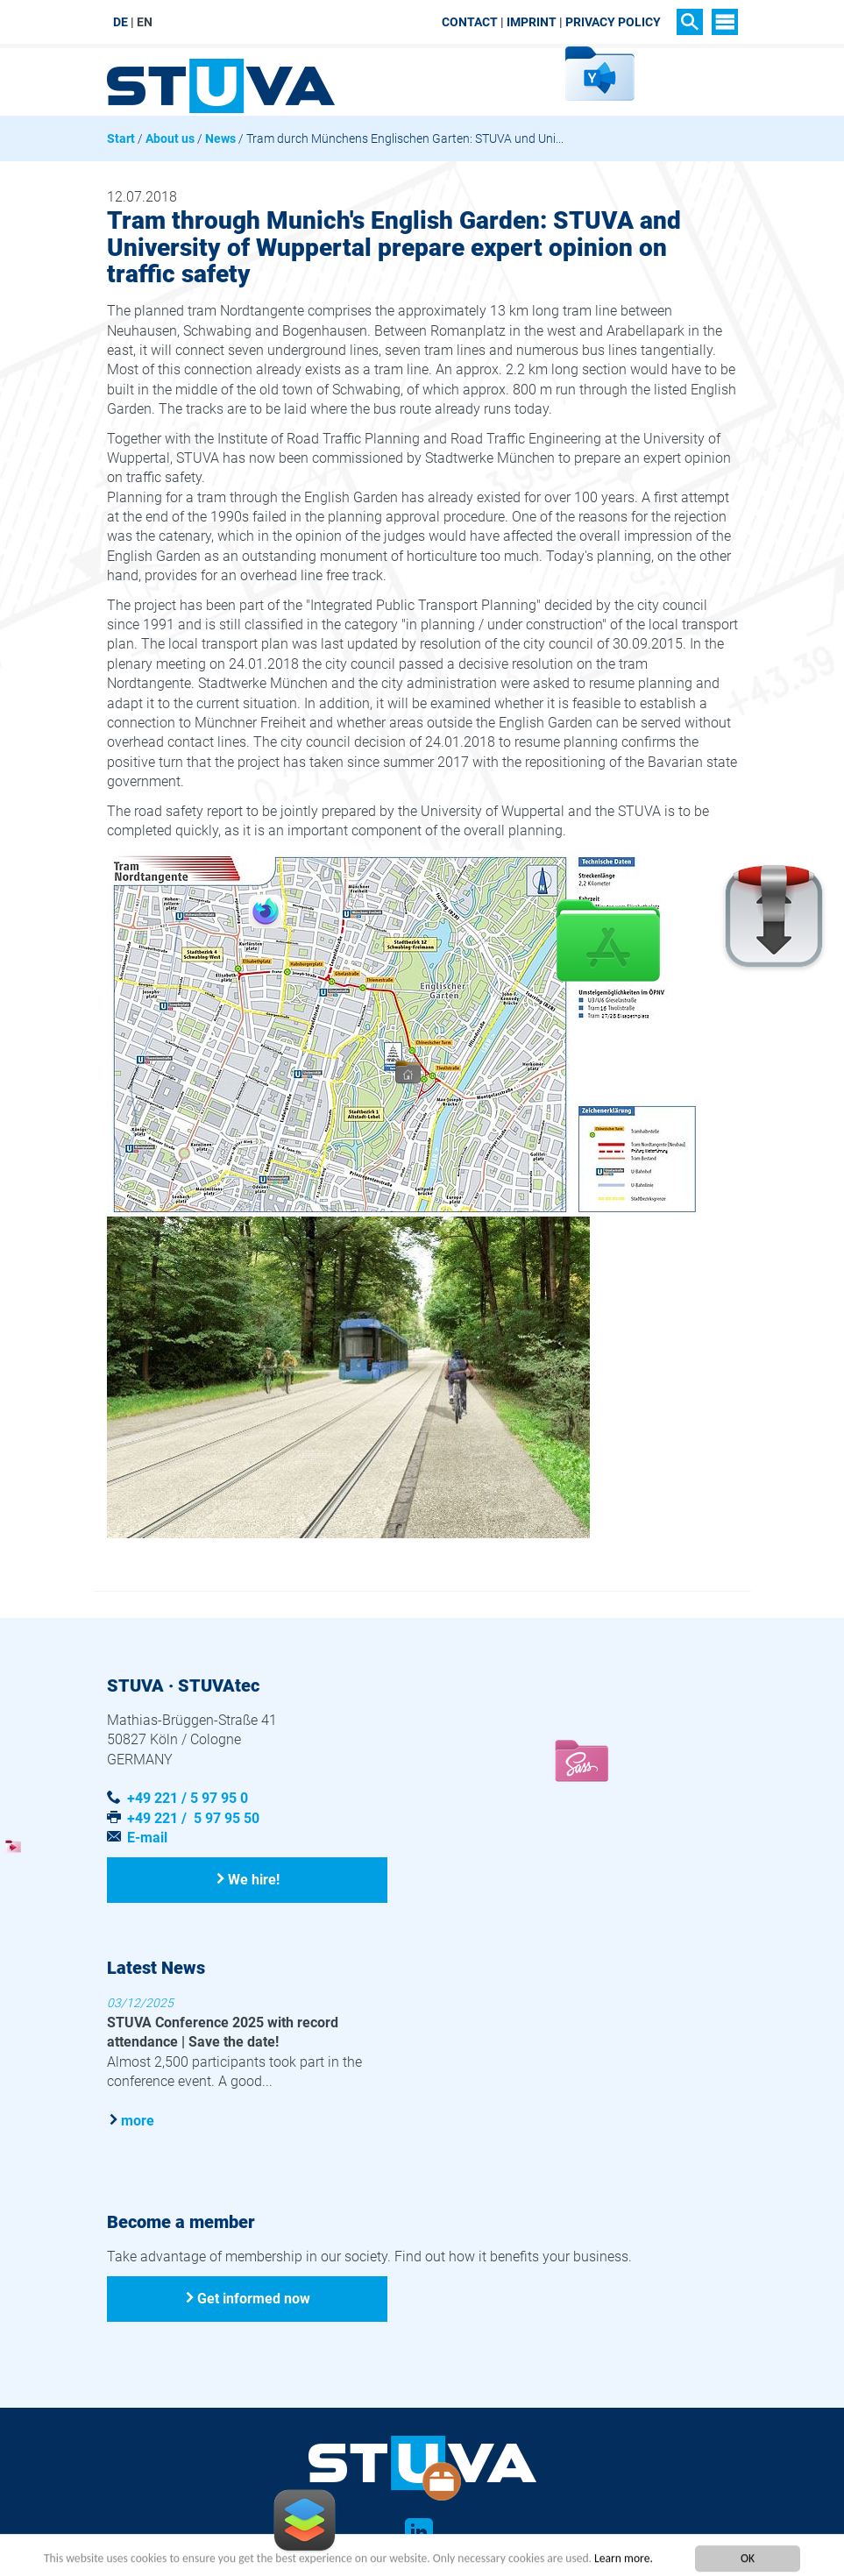 This screenshot has height=2576, width=844. Describe the element at coordinates (13, 1847) in the screenshot. I see `open microsoft stream video folder` at that location.